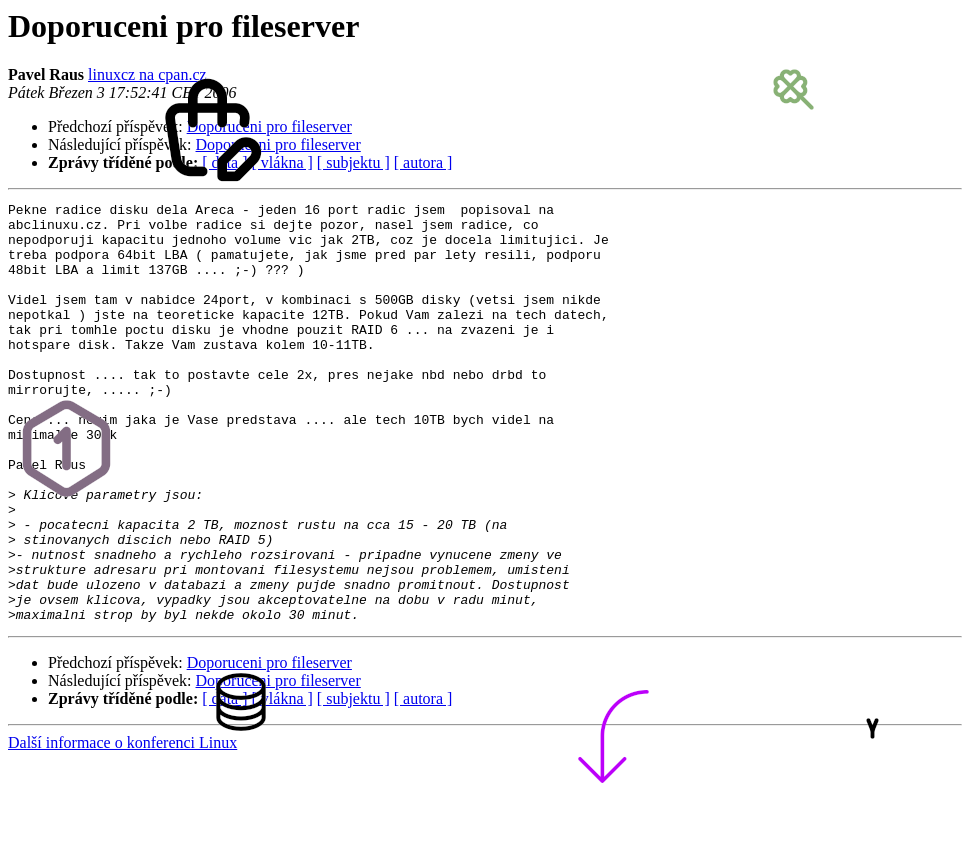  I want to click on edit shopping bag contents, so click(207, 127).